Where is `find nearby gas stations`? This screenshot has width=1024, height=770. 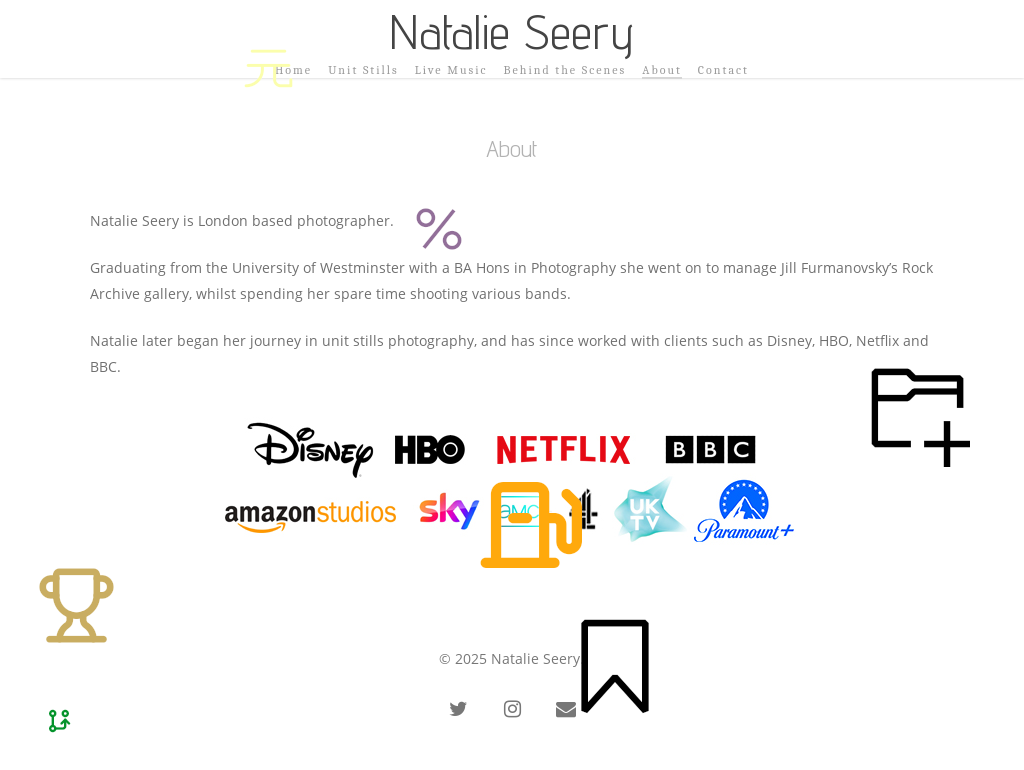 find nearby gas stations is located at coordinates (527, 525).